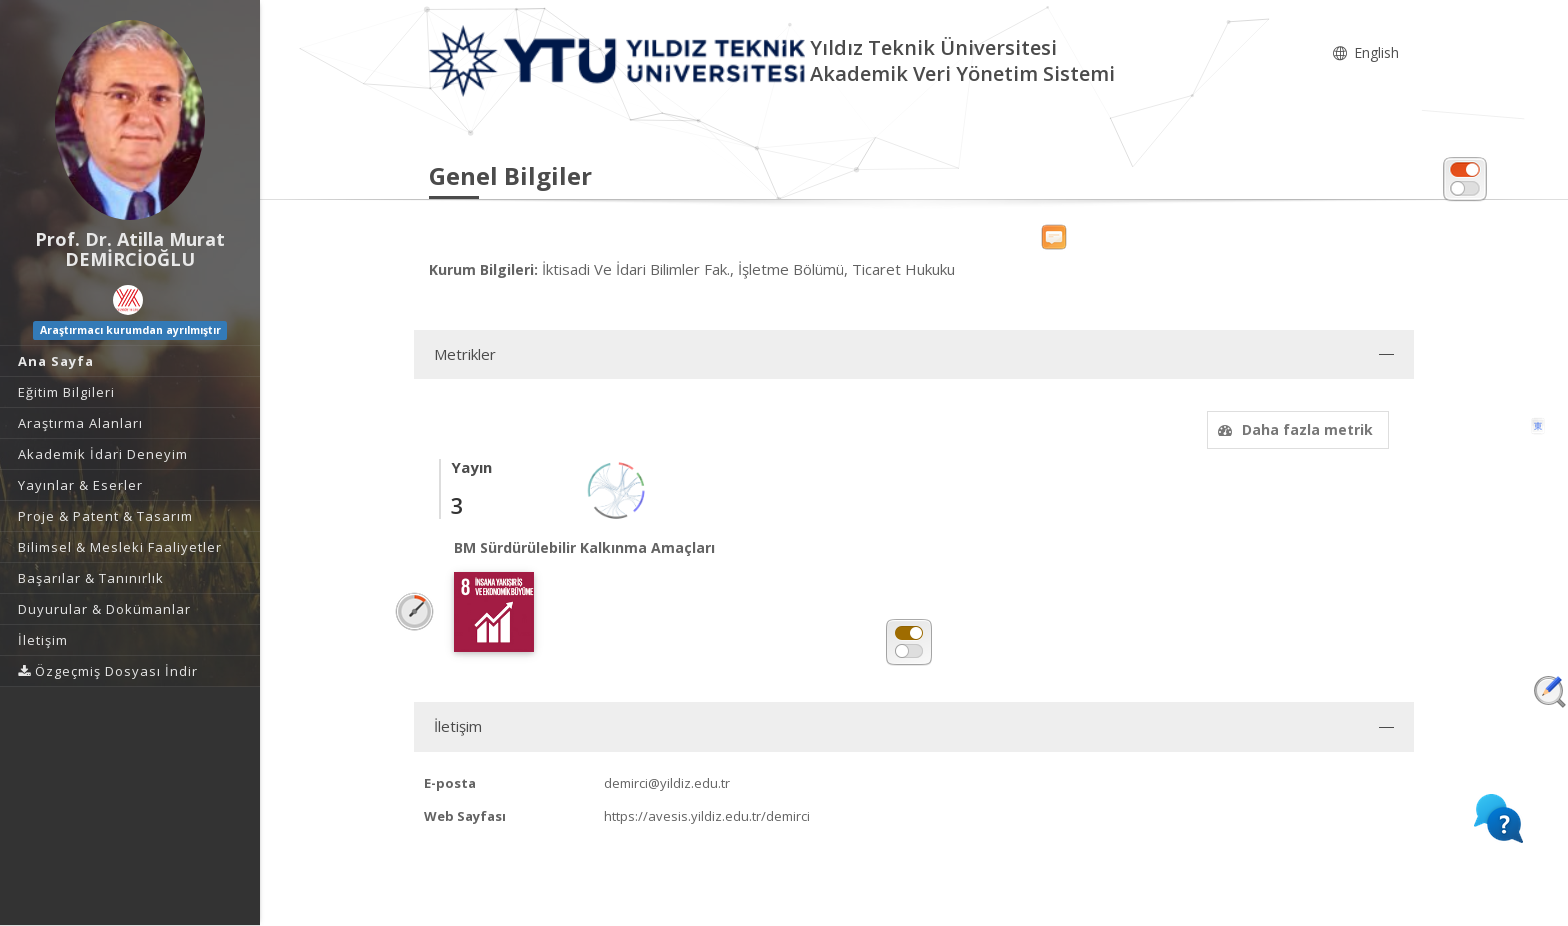 Image resolution: width=1568 pixels, height=926 pixels. What do you see at coordinates (909, 642) in the screenshot?
I see `open system settings or preferences` at bounding box center [909, 642].